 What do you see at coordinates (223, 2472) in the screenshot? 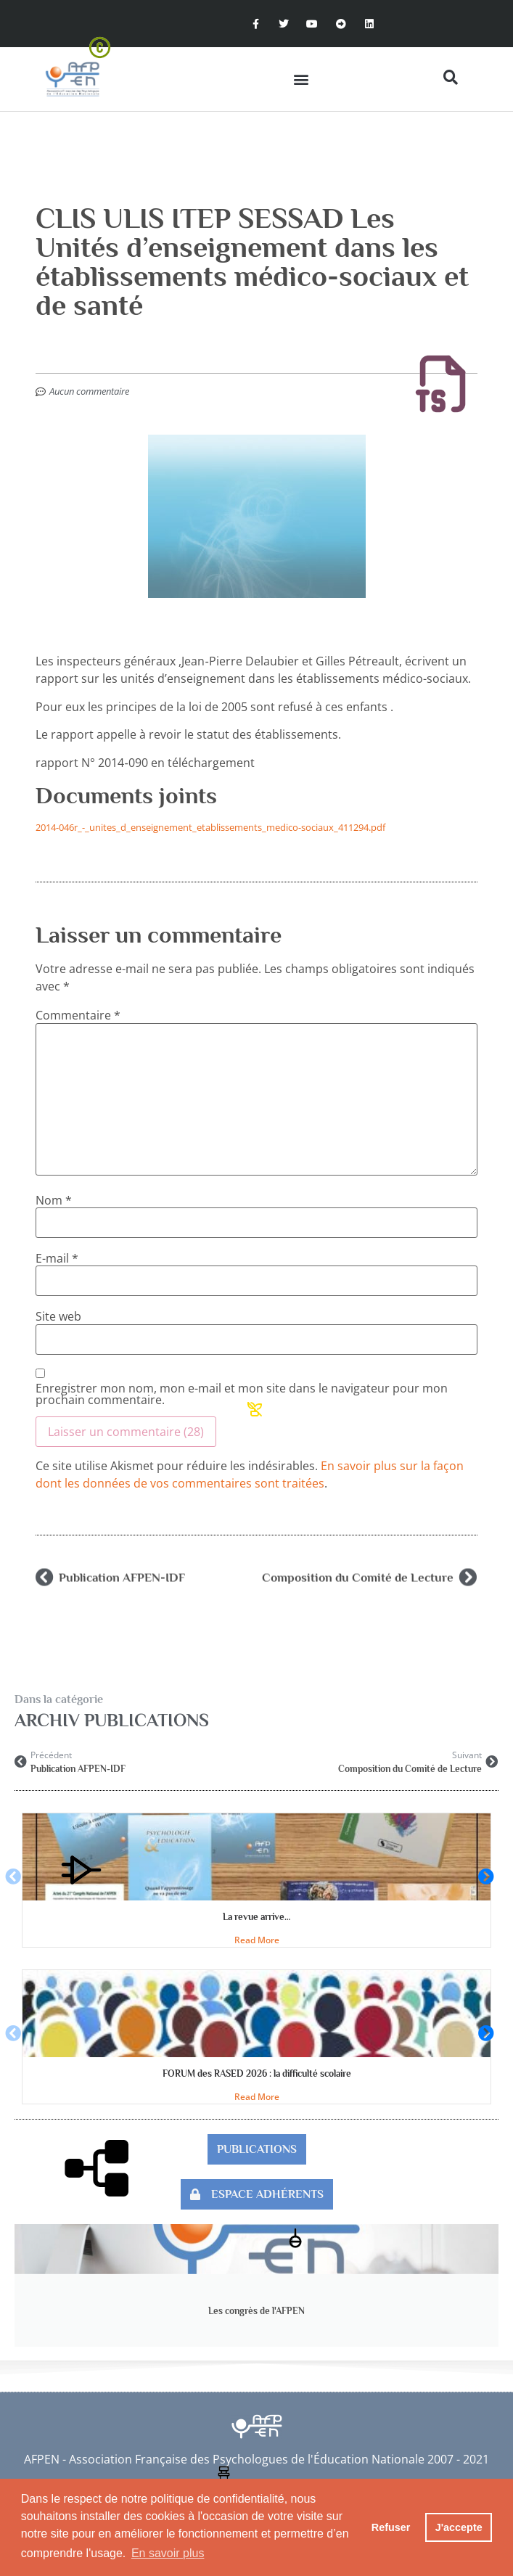
I see `browse furniture or seating options` at bounding box center [223, 2472].